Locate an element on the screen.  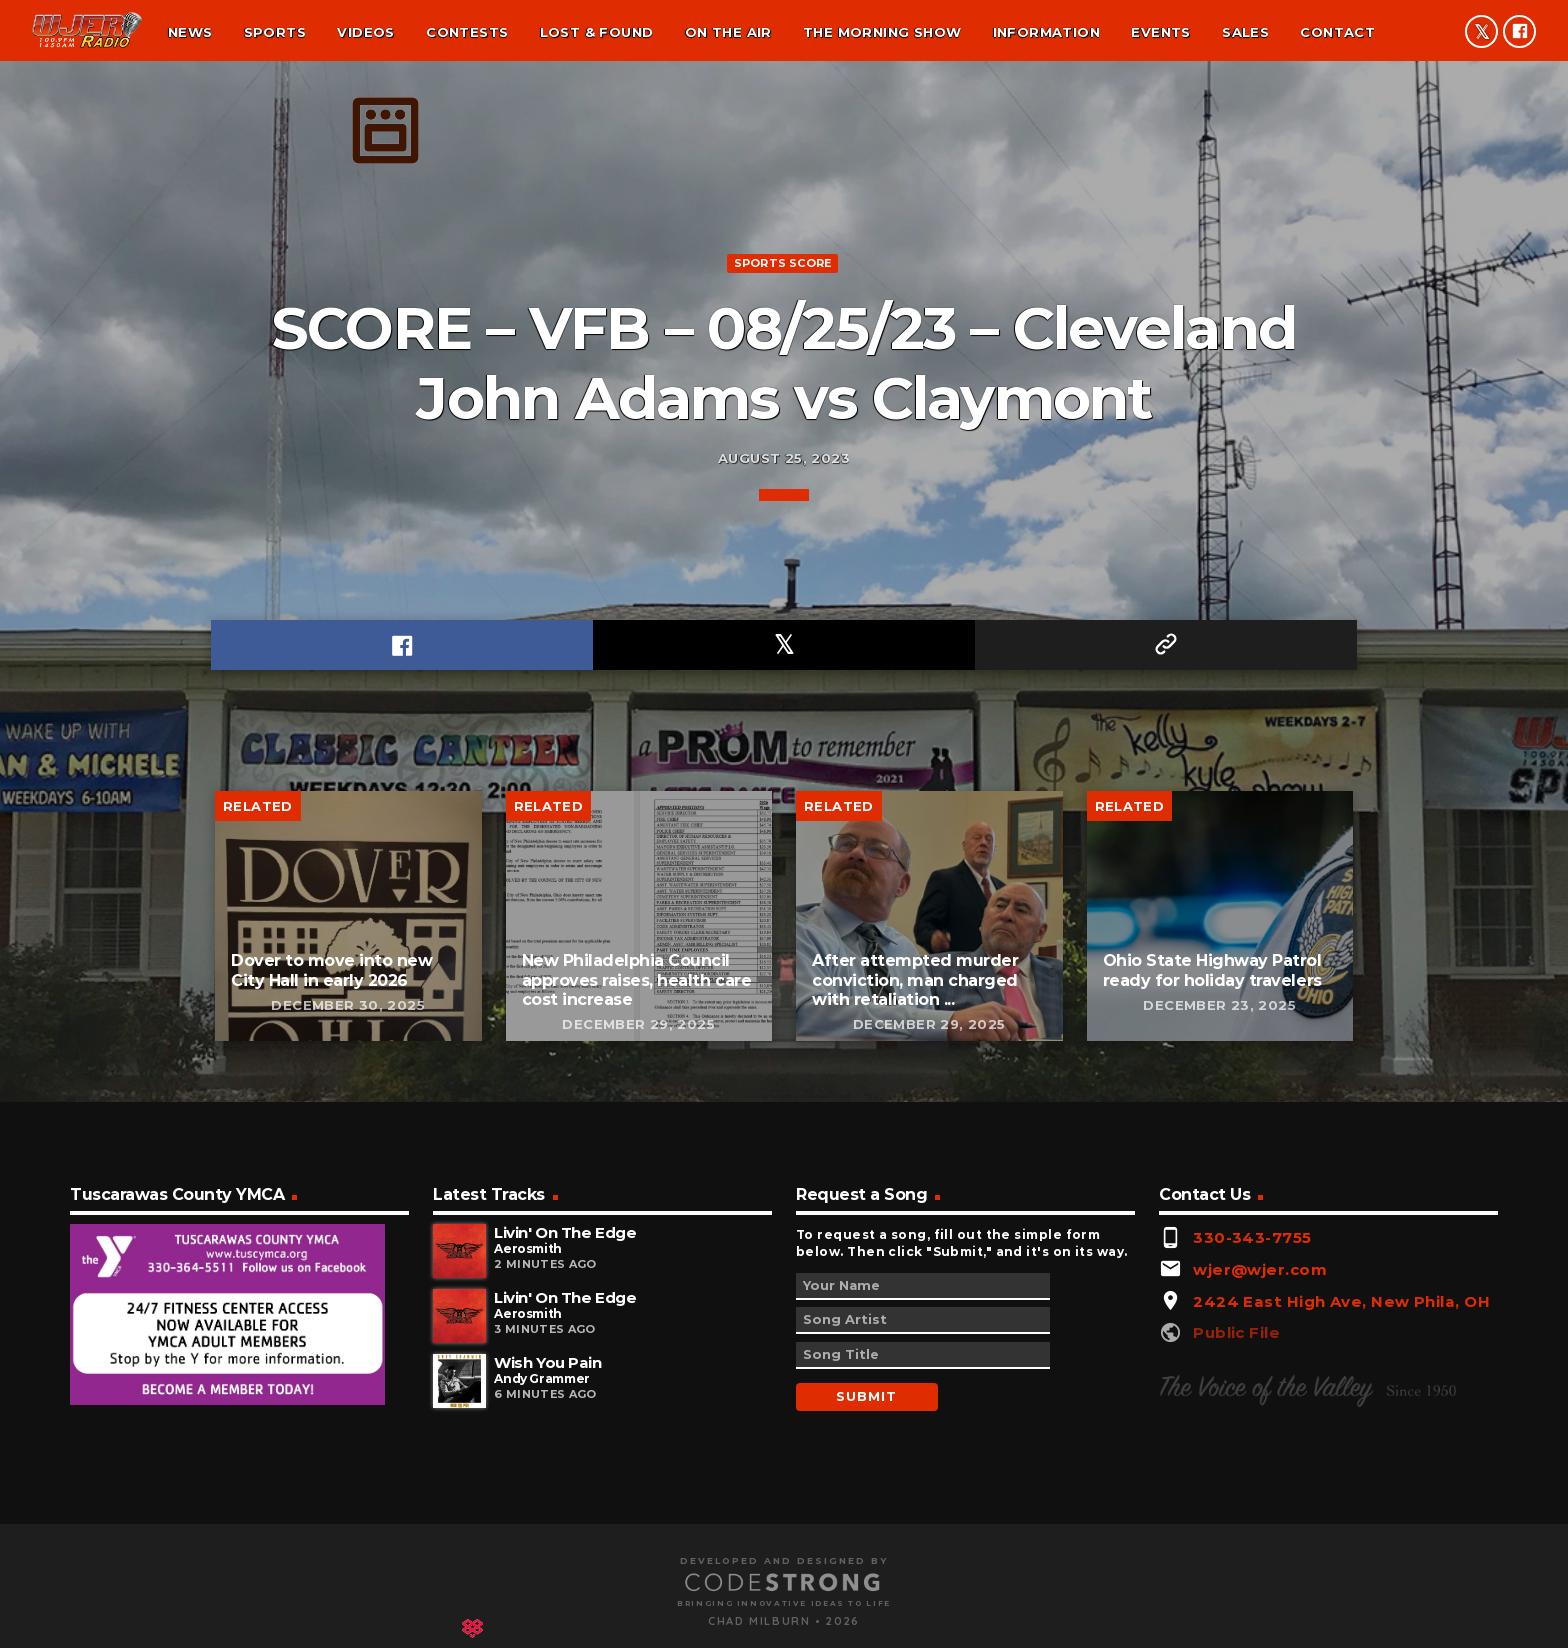
open dropbox cloud storage is located at coordinates (472, 1627).